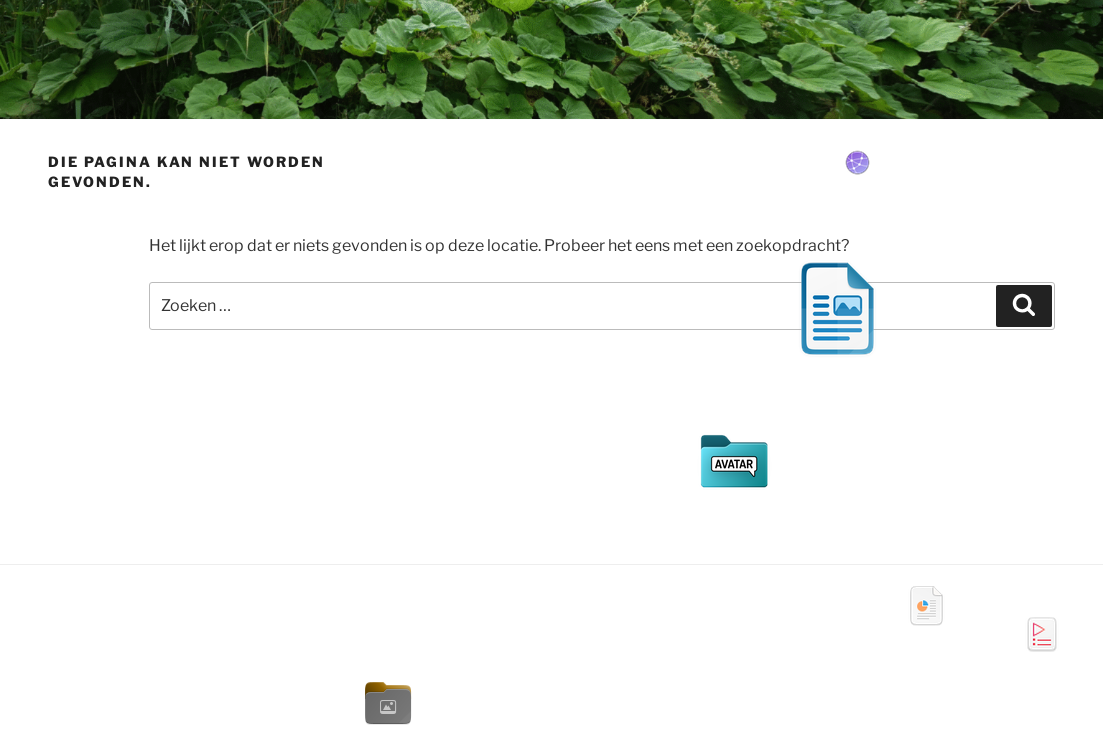  What do you see at coordinates (857, 162) in the screenshot?
I see `access network workgroup or shared resources` at bounding box center [857, 162].